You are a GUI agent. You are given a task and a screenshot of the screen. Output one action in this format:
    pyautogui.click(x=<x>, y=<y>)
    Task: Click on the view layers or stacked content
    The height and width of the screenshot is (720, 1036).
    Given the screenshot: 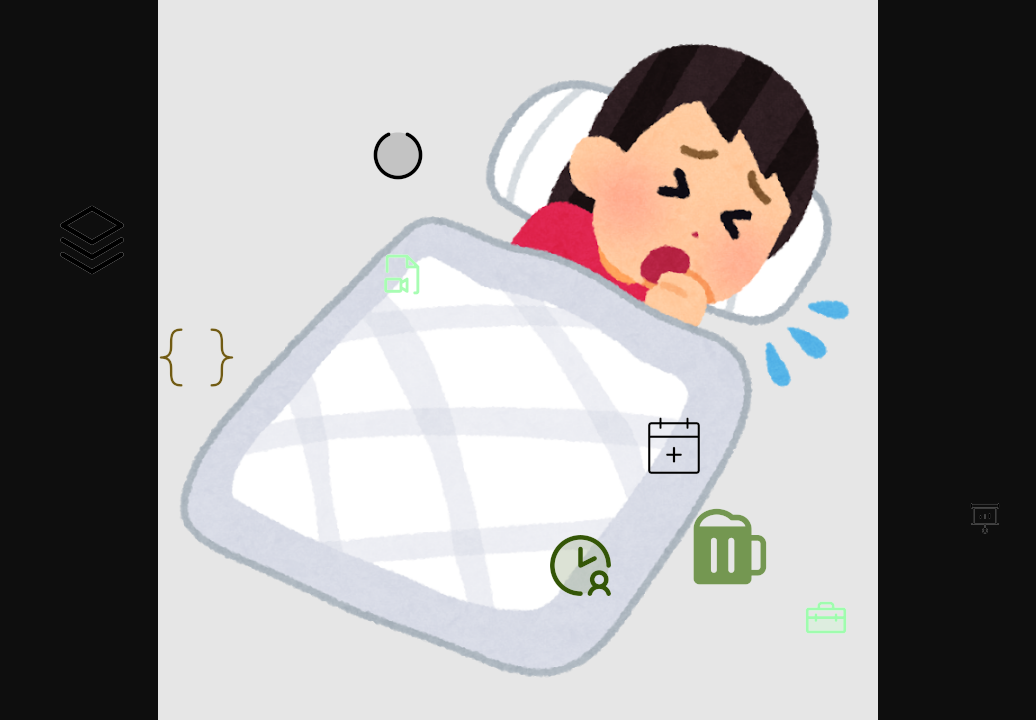 What is the action you would take?
    pyautogui.click(x=92, y=240)
    